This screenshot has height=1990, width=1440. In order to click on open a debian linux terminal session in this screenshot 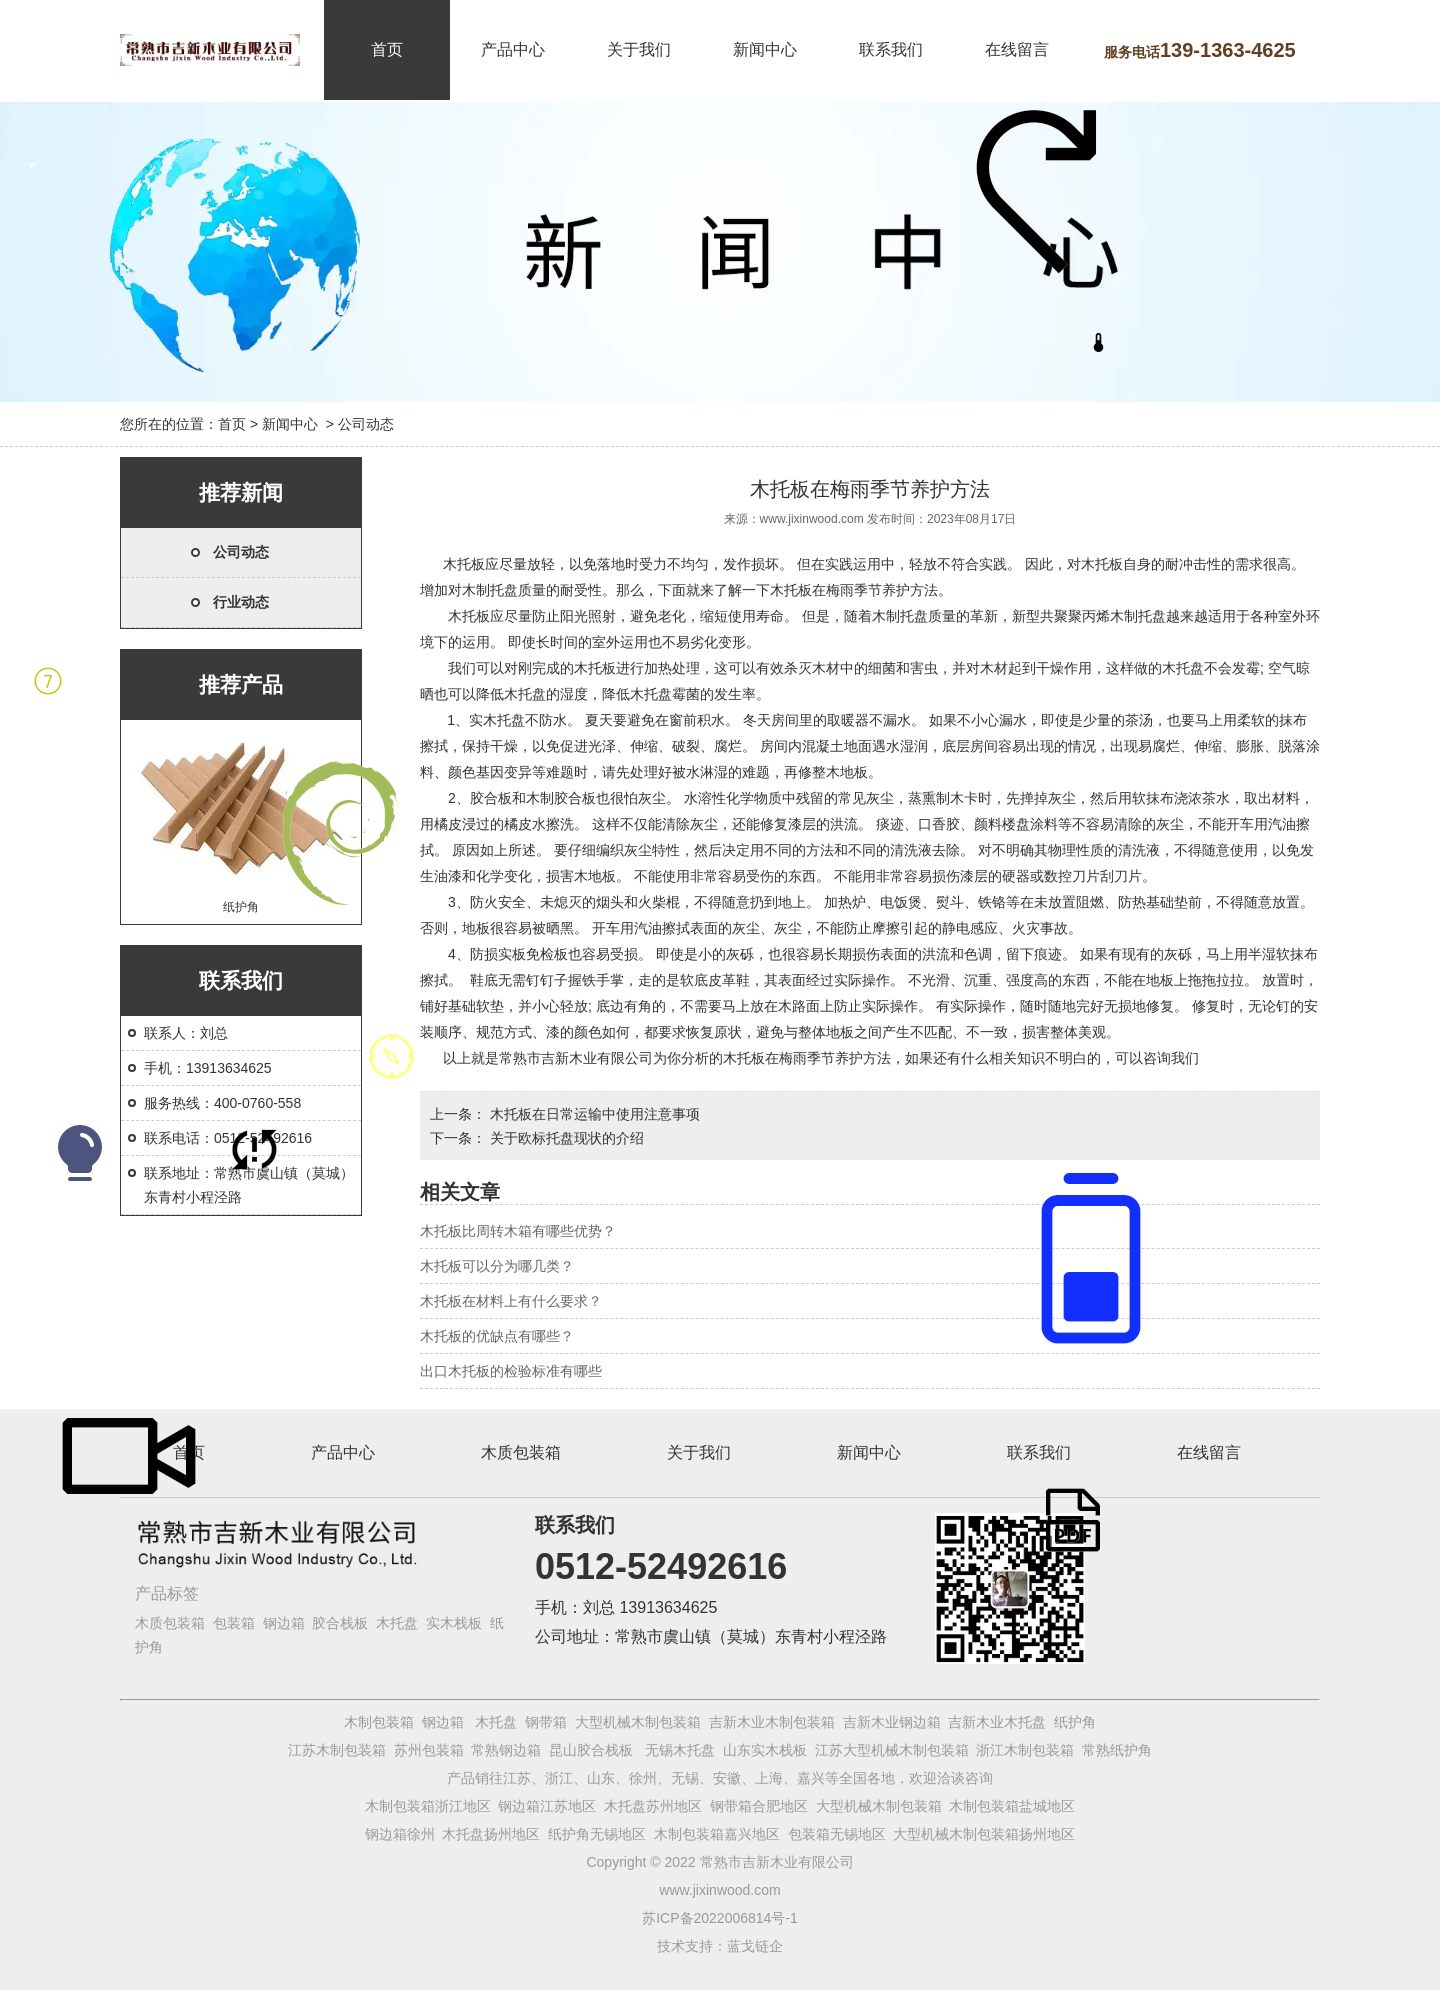, I will do `click(354, 832)`.